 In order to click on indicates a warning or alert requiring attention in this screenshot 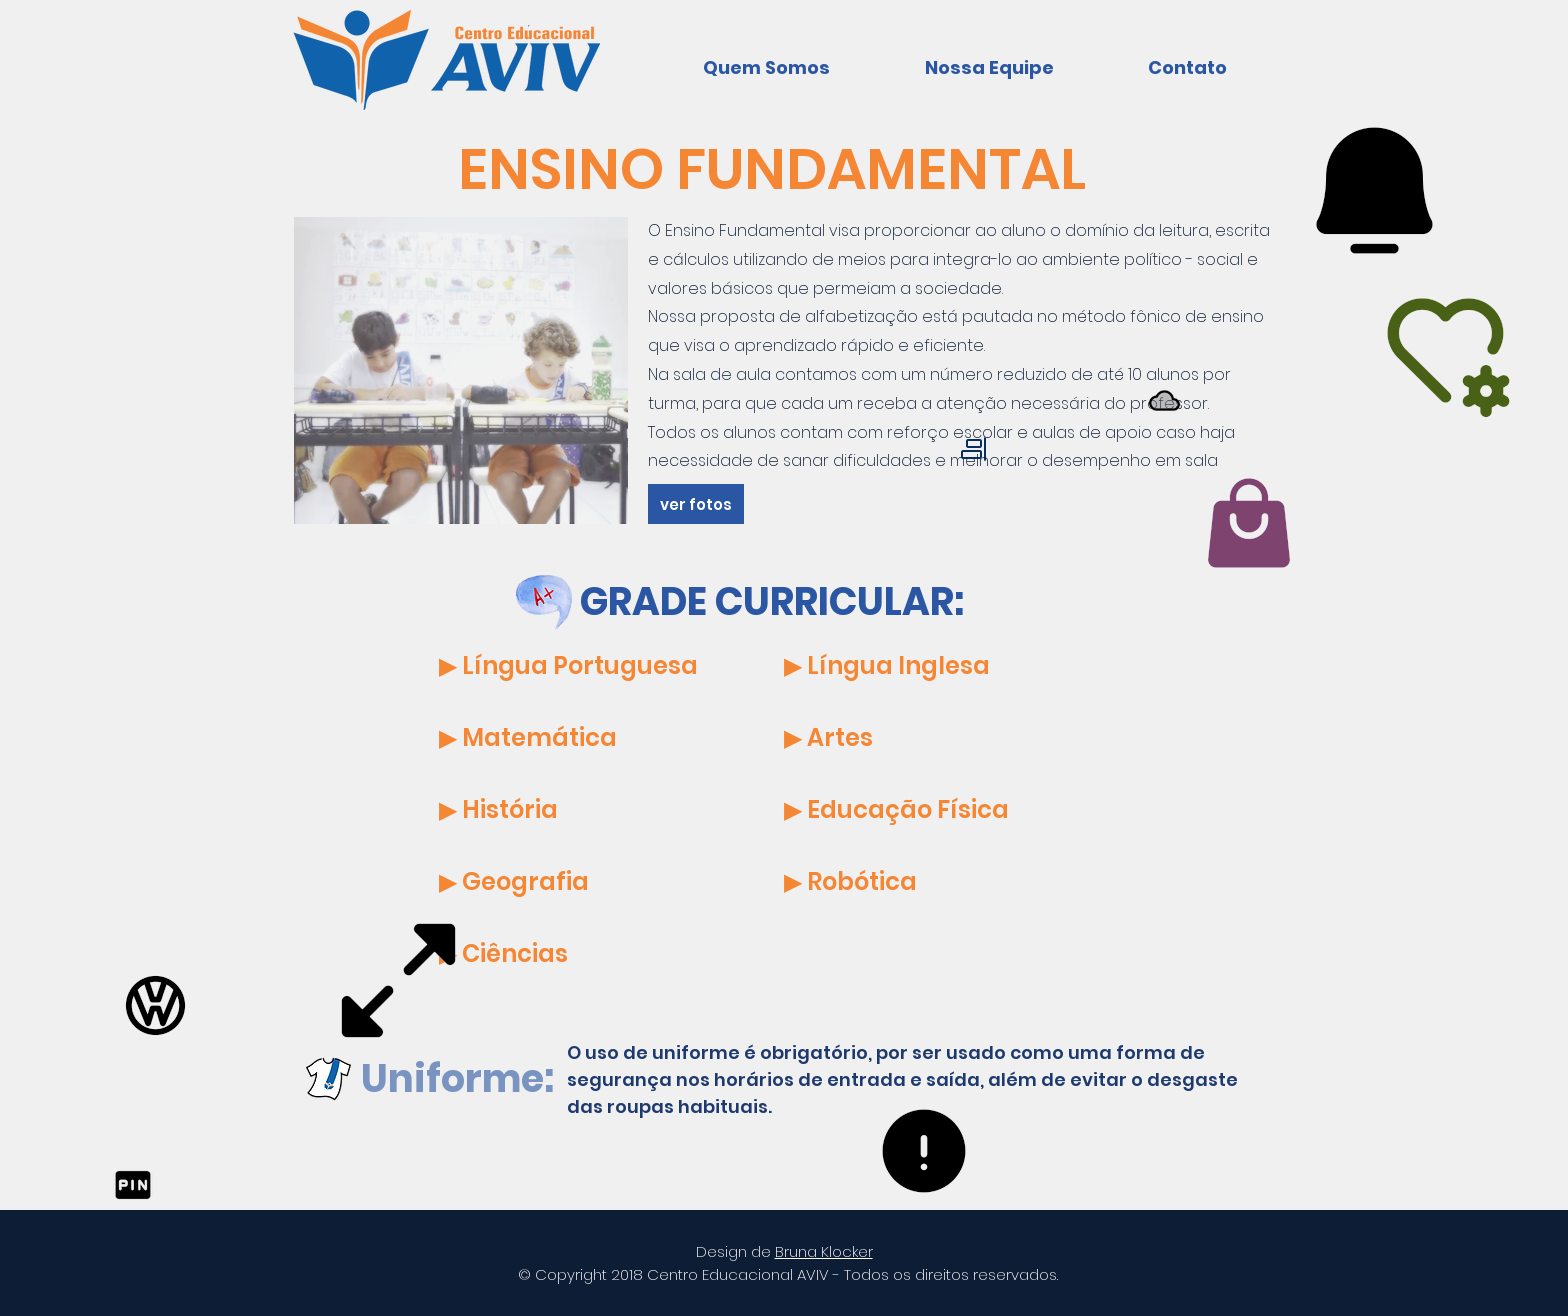, I will do `click(924, 1151)`.